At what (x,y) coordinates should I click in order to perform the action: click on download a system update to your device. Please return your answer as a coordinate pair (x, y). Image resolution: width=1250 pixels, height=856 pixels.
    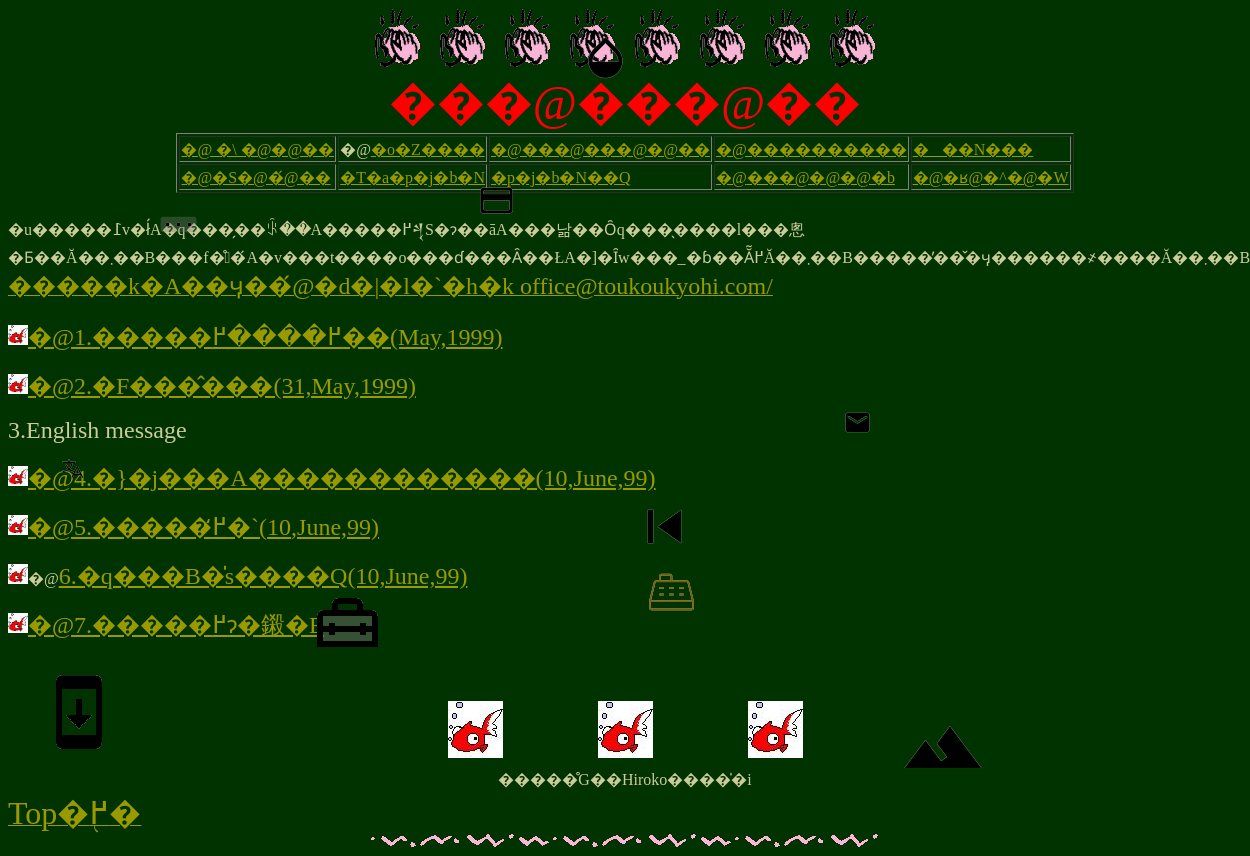
    Looking at the image, I should click on (79, 712).